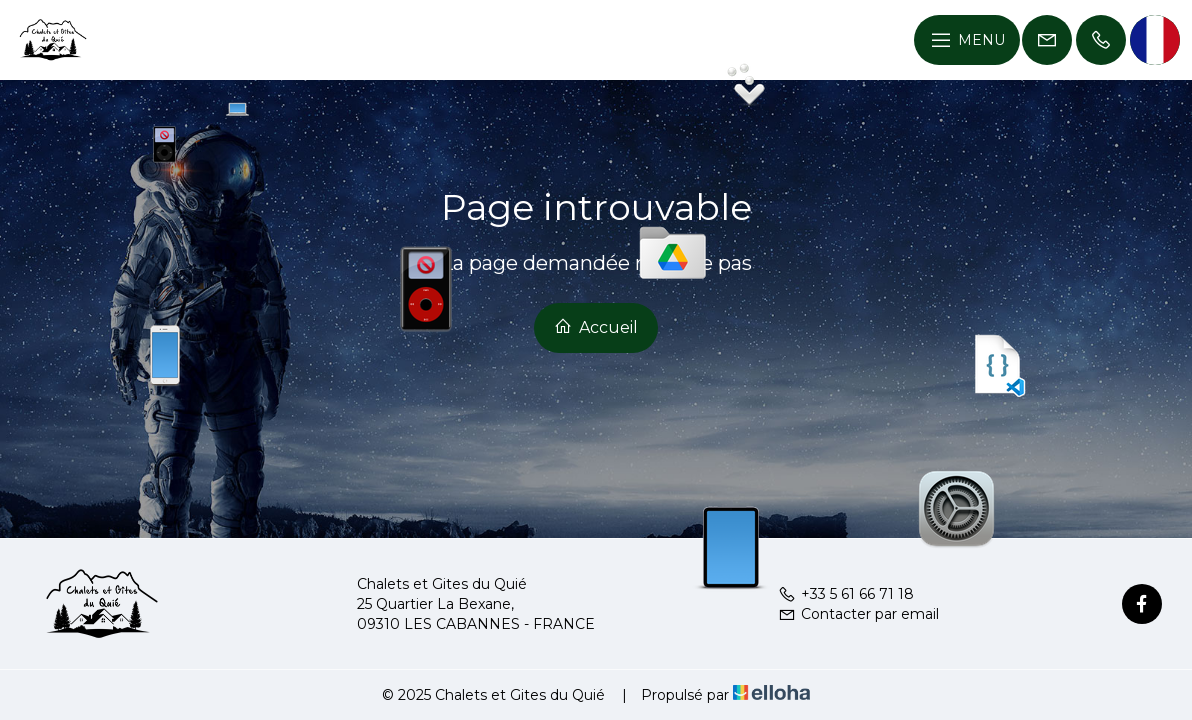  I want to click on jump to a specific location or section, so click(746, 84).